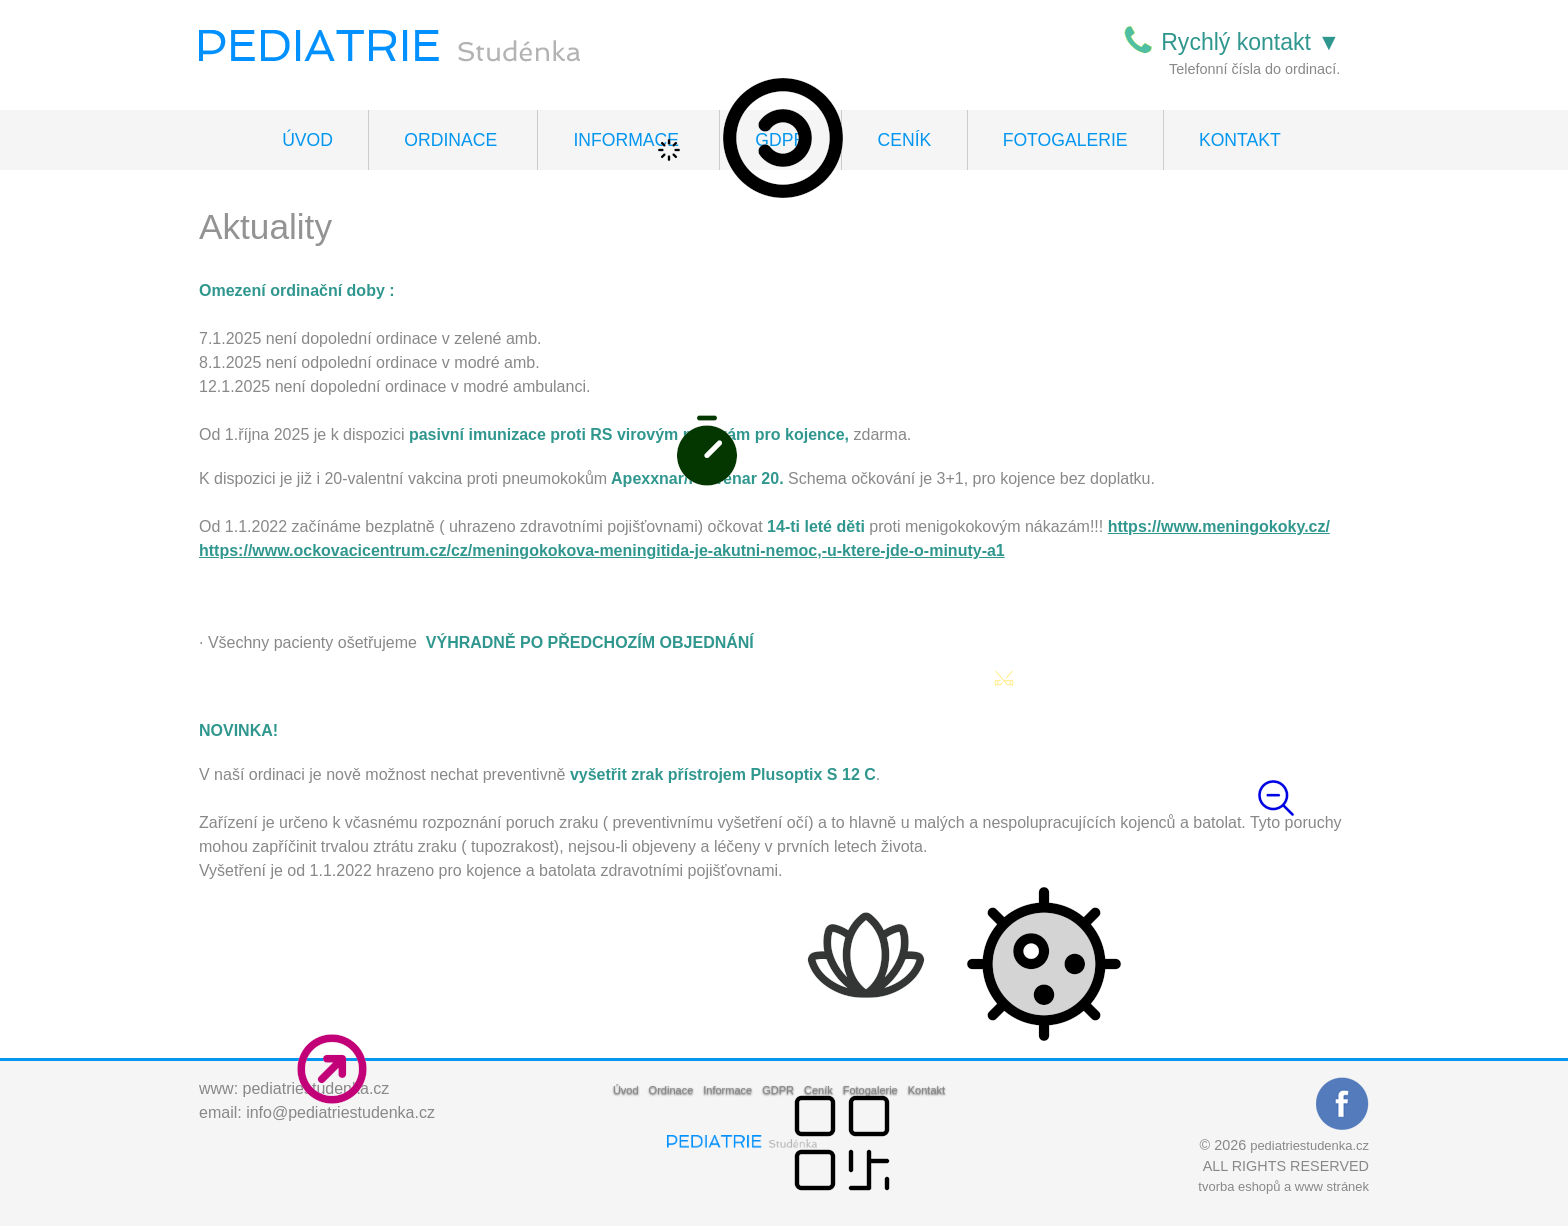  What do you see at coordinates (332, 1069) in the screenshot?
I see `open link in new tab or window` at bounding box center [332, 1069].